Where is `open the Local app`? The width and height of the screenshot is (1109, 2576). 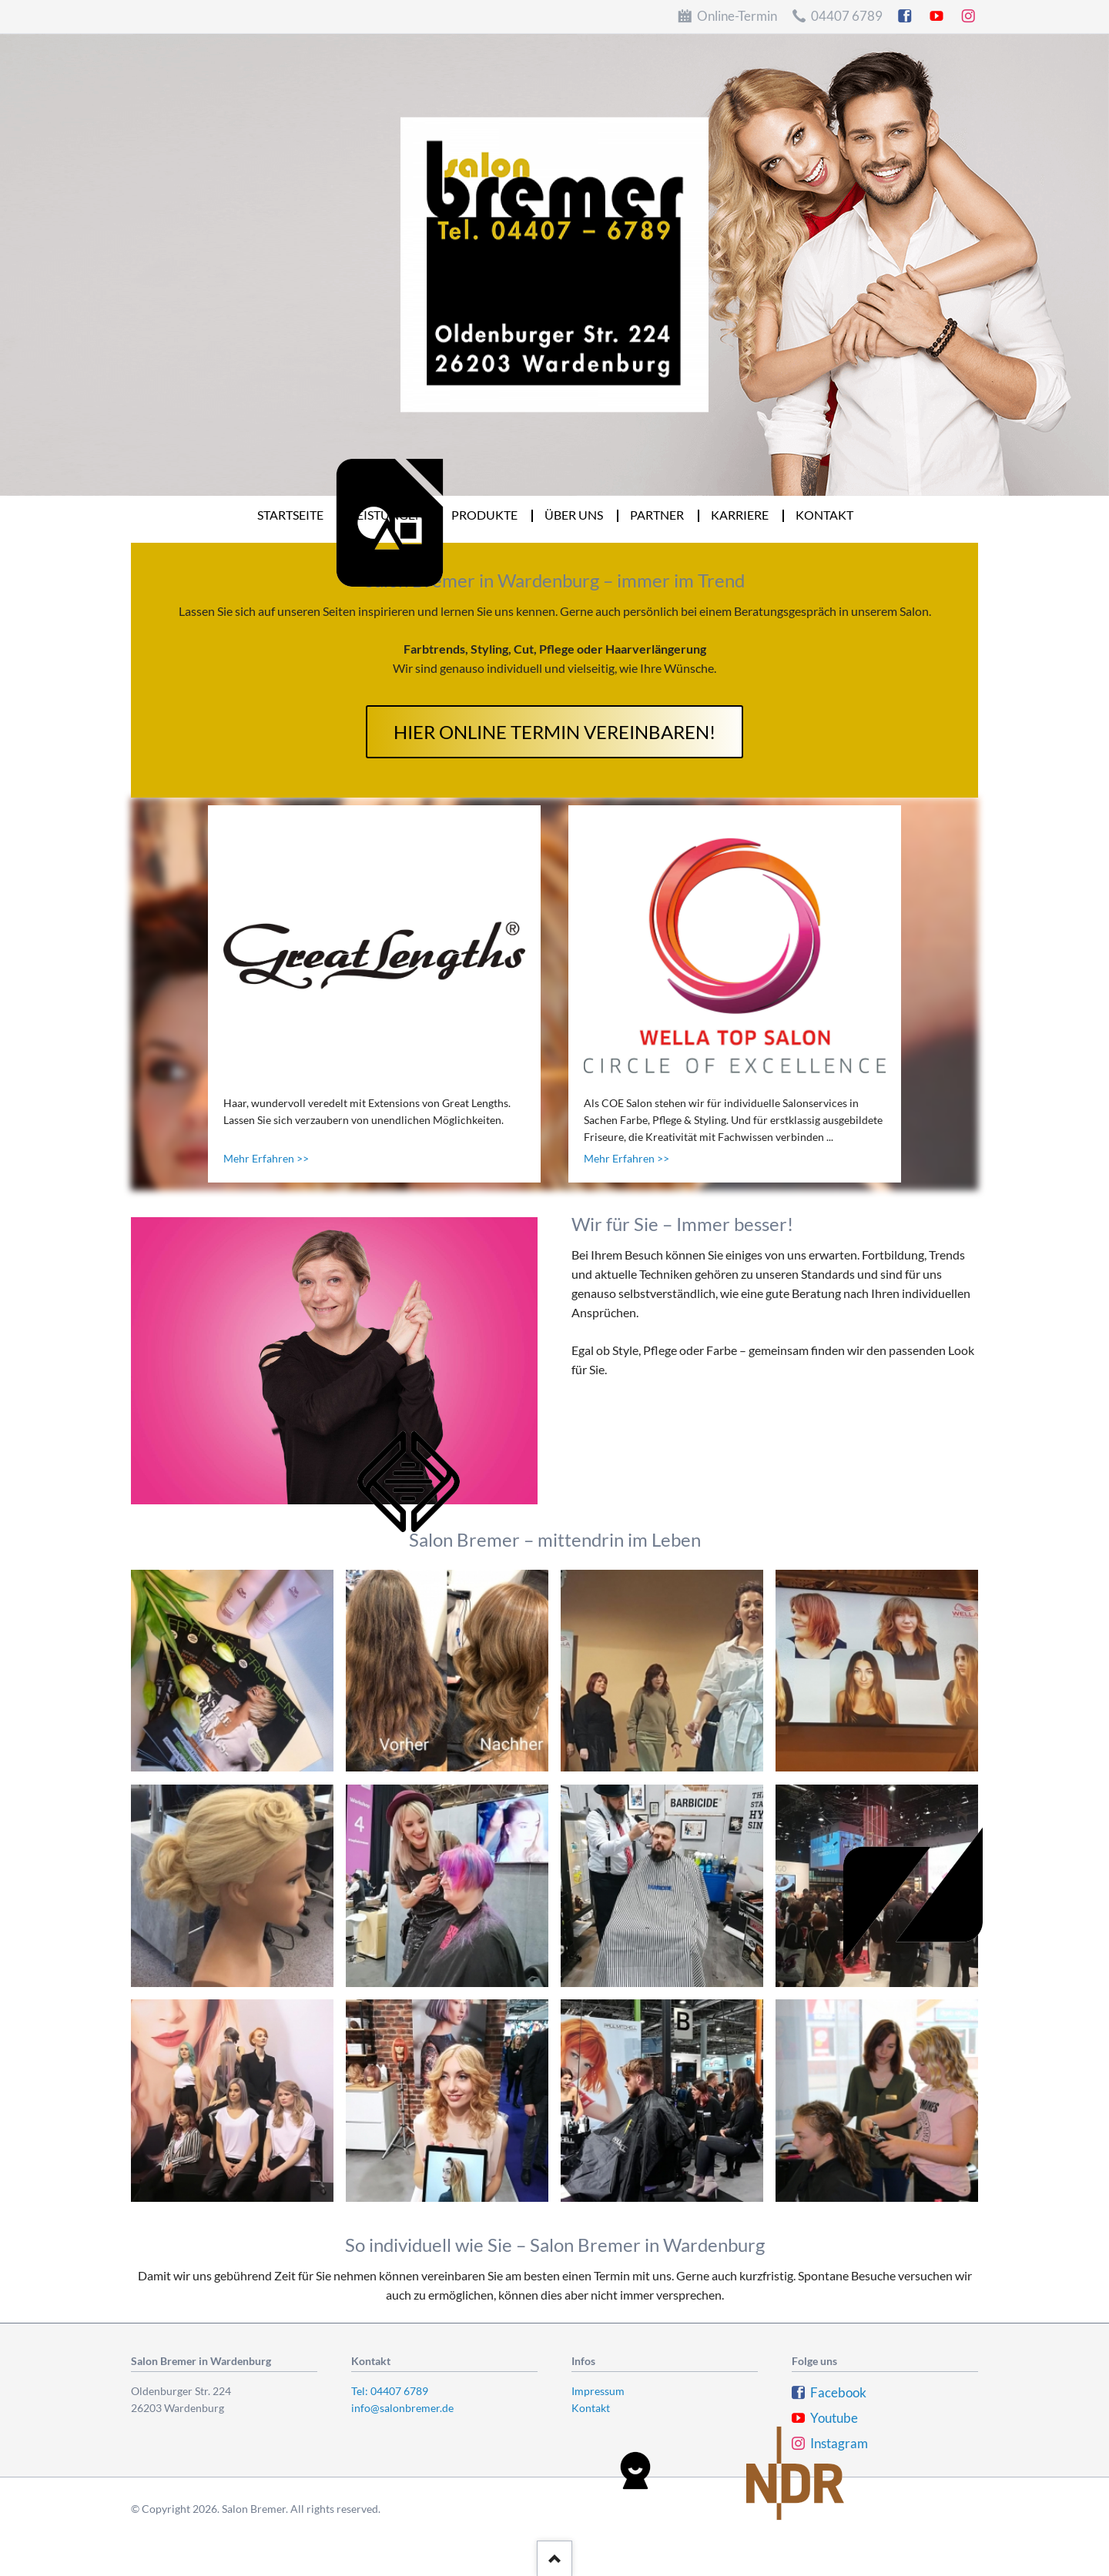
open the Local app is located at coordinates (408, 1481).